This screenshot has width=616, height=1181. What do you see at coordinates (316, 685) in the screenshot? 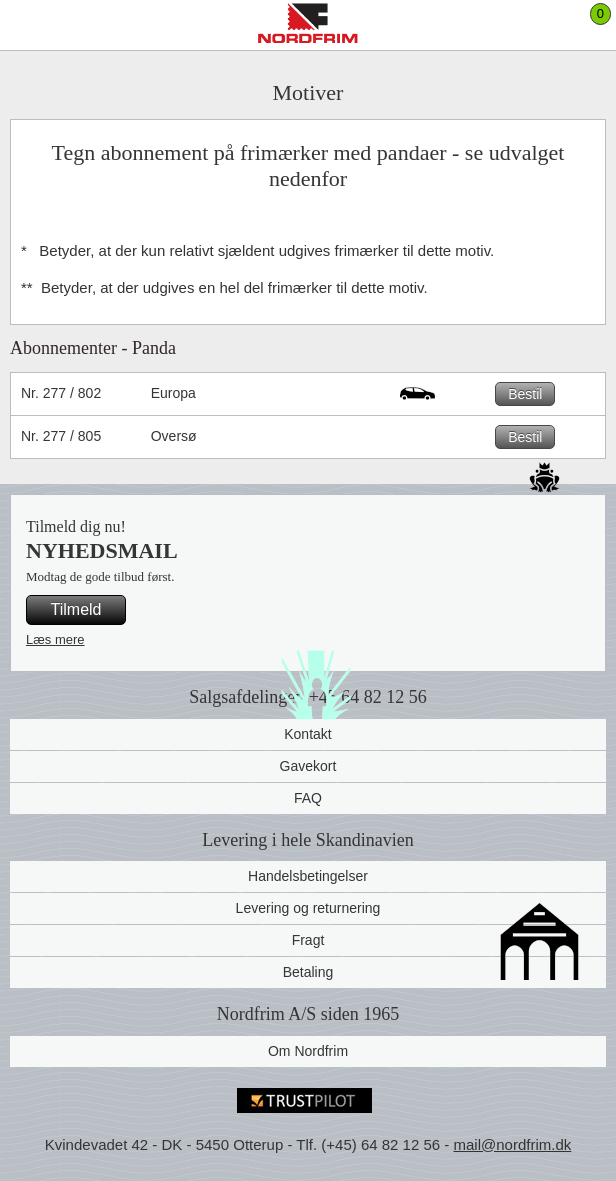
I see `activate critical hit or deadly strike ability` at bounding box center [316, 685].